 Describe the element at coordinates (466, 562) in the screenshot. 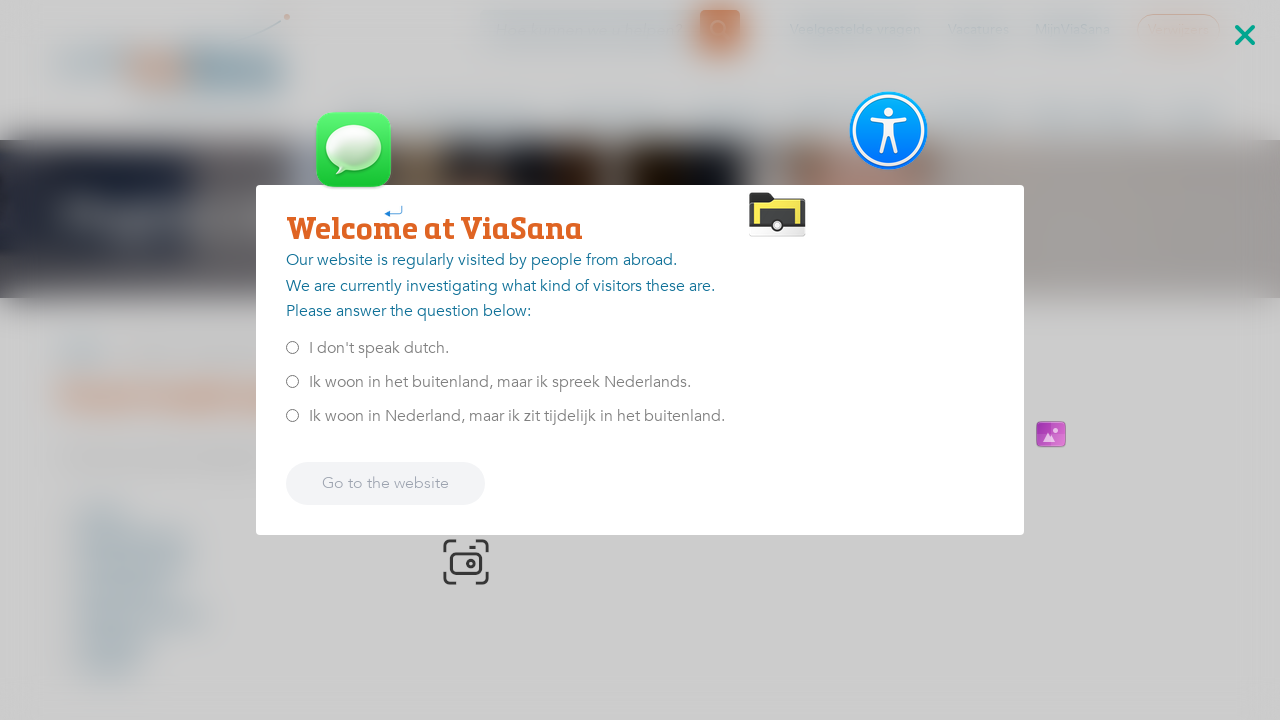

I see `take a screenshot` at that location.